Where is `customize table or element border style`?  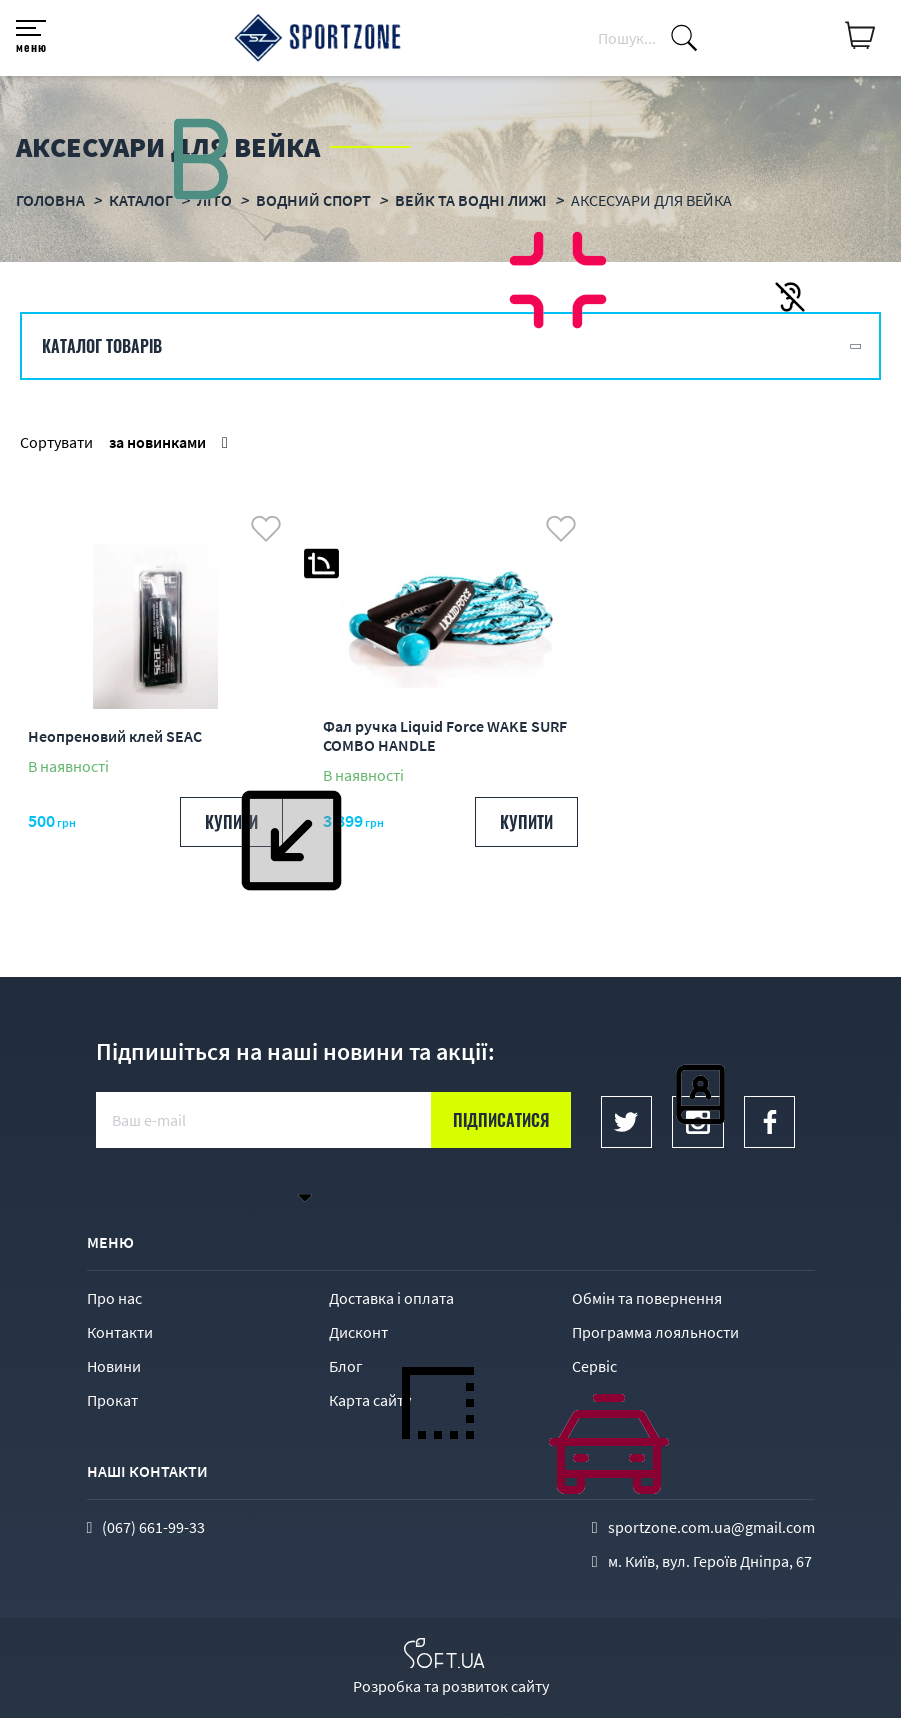
customize table or element border style is located at coordinates (438, 1403).